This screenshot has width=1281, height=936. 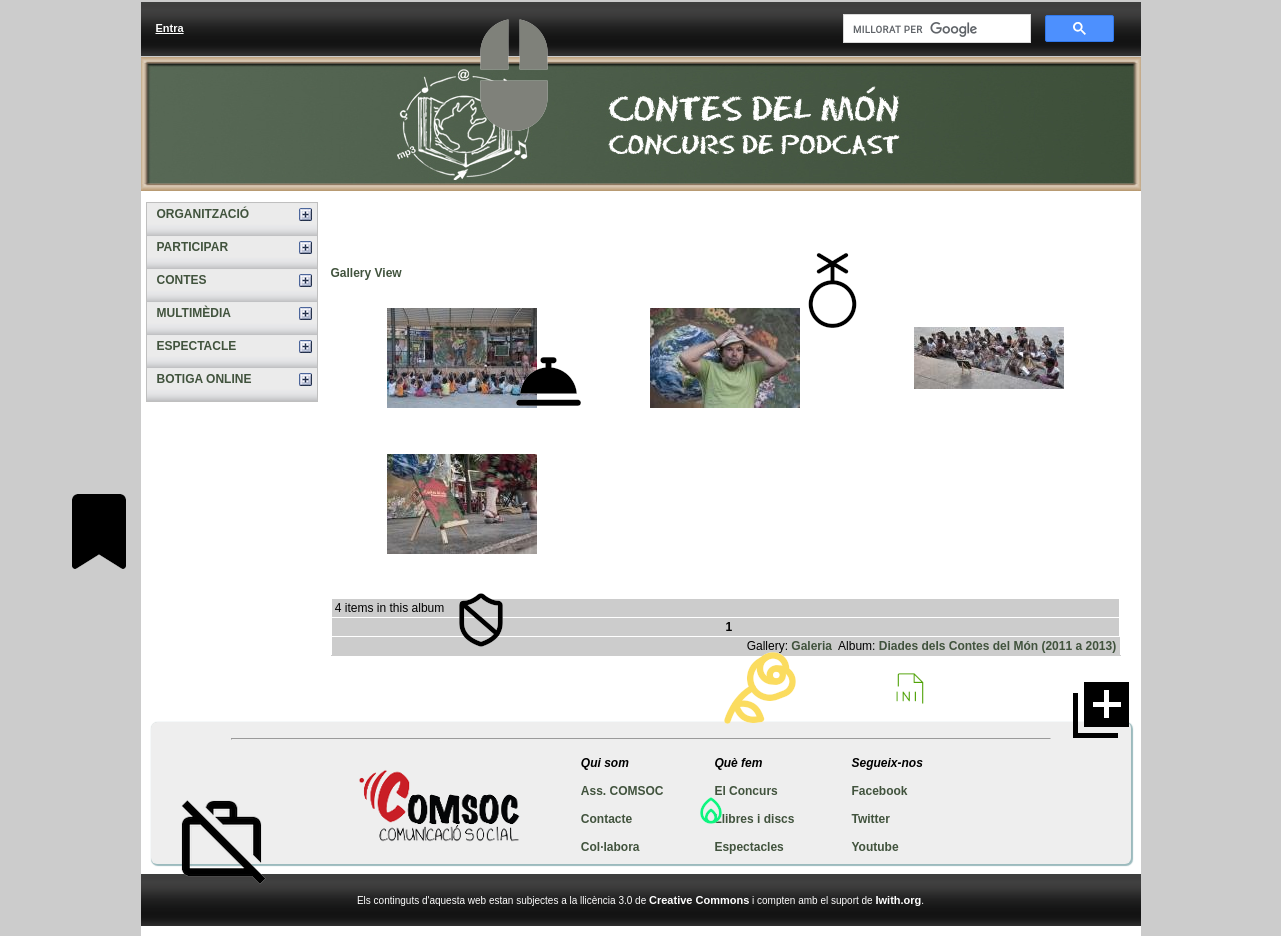 I want to click on indicates mouse input is available or required, so click(x=514, y=75).